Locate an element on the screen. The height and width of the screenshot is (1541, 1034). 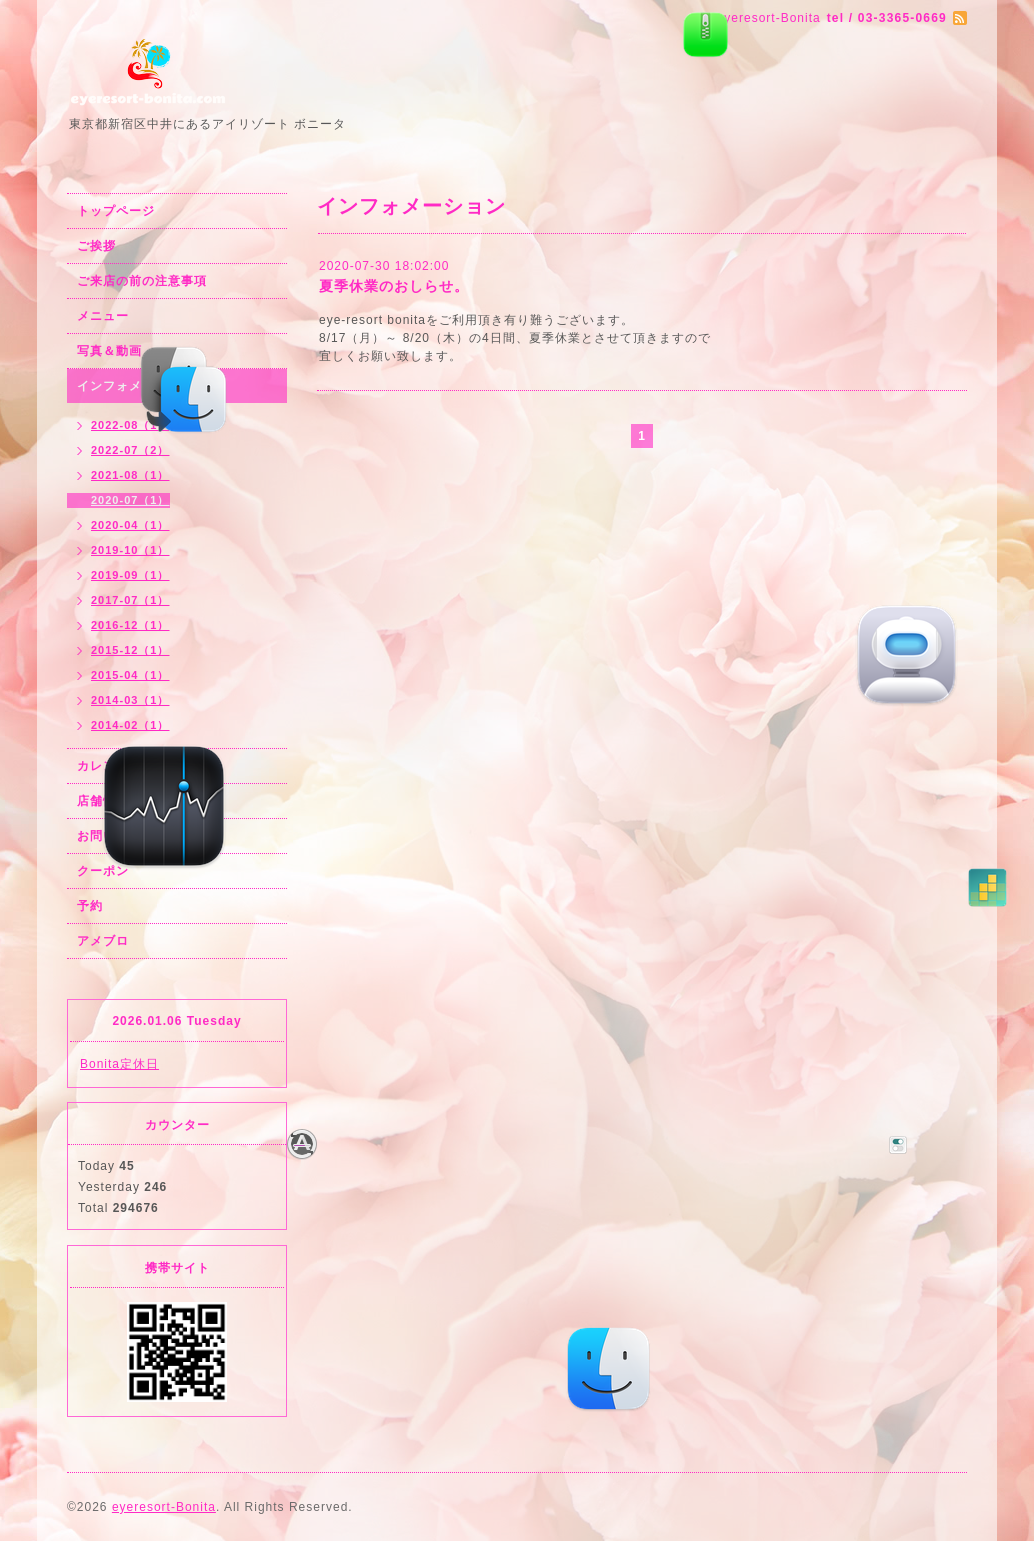
open system settings or preferences is located at coordinates (898, 1145).